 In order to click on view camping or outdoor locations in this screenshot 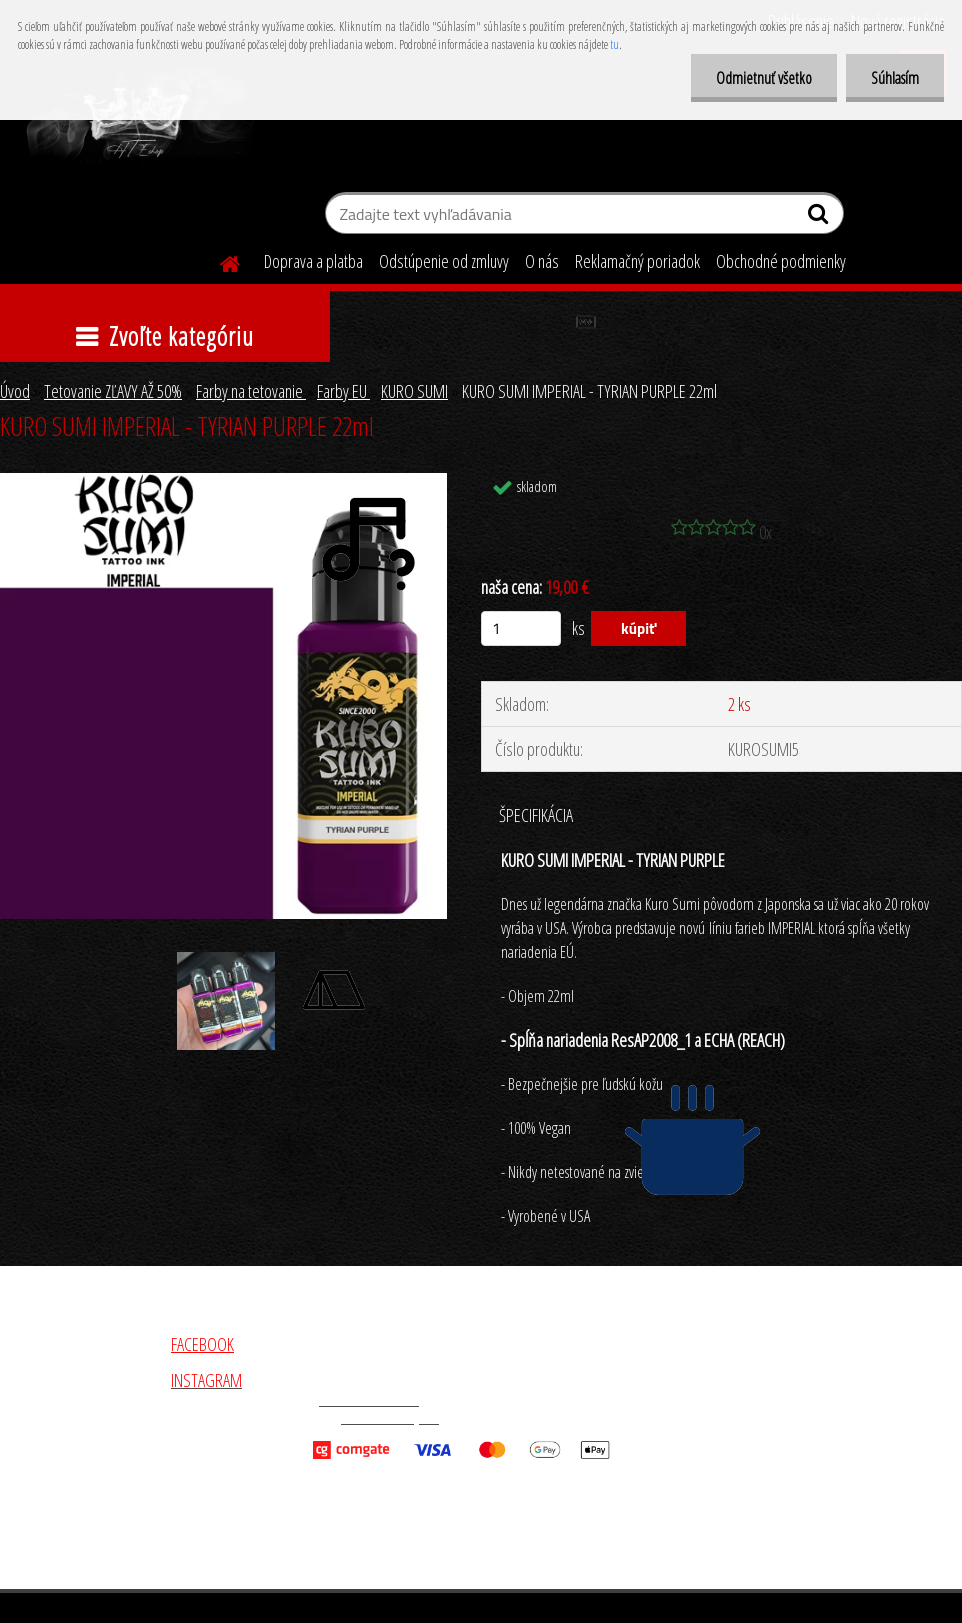, I will do `click(334, 992)`.